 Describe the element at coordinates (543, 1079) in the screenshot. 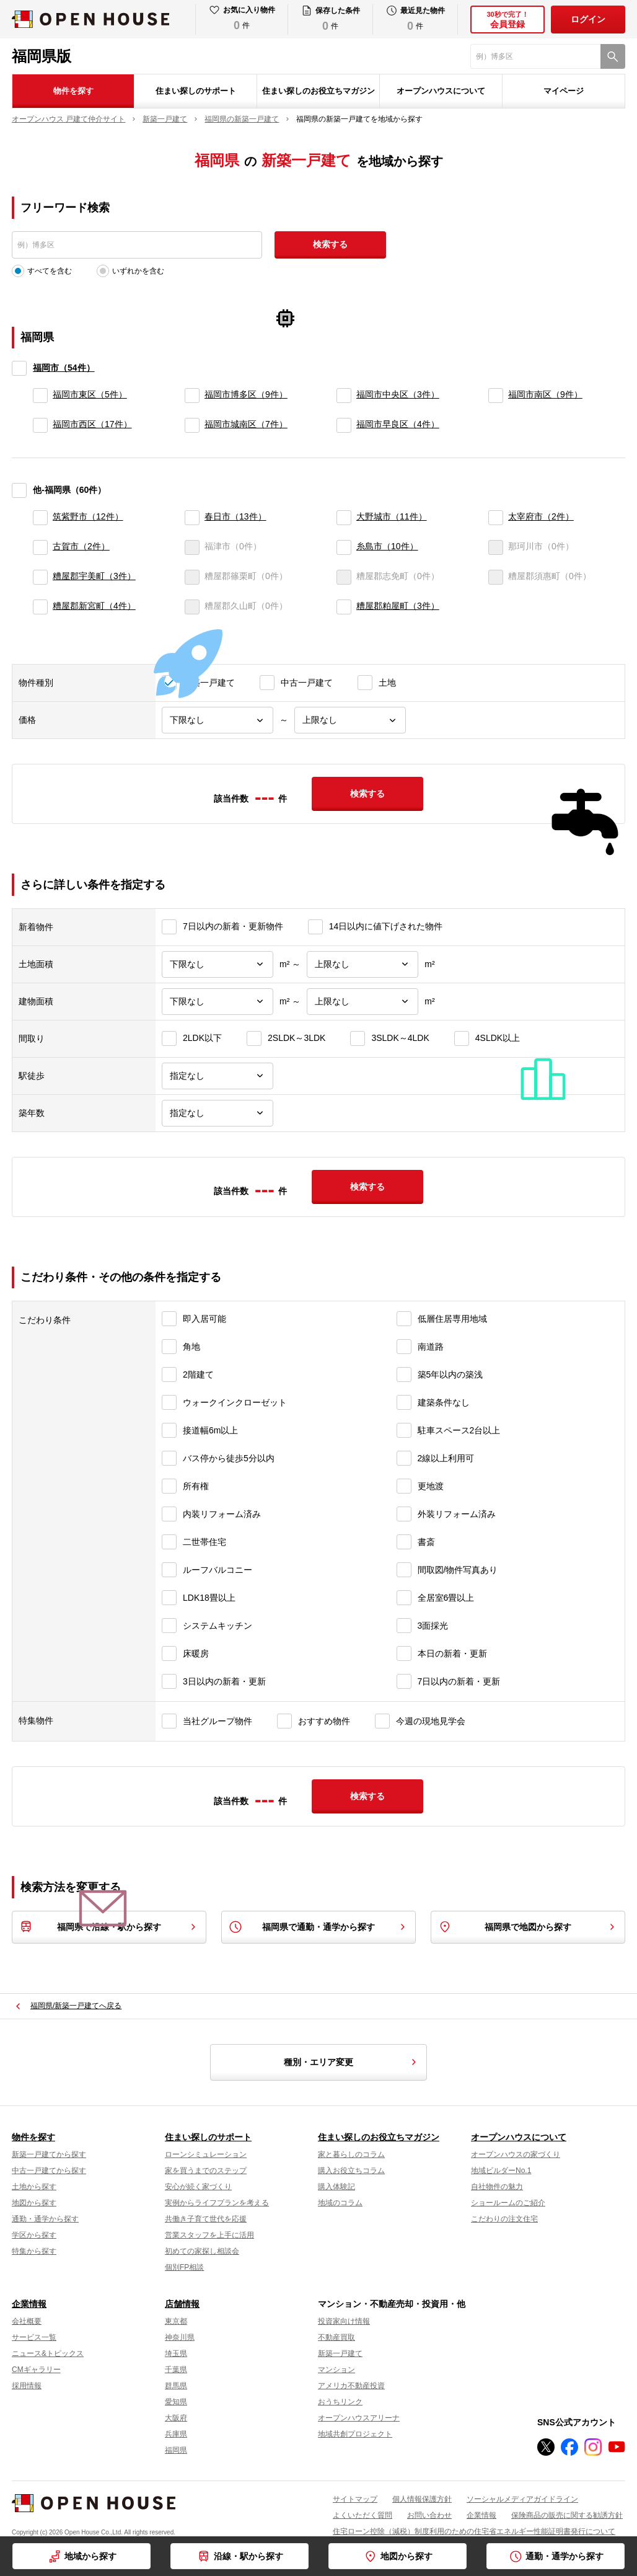

I see `view rankings or leaderboard` at that location.